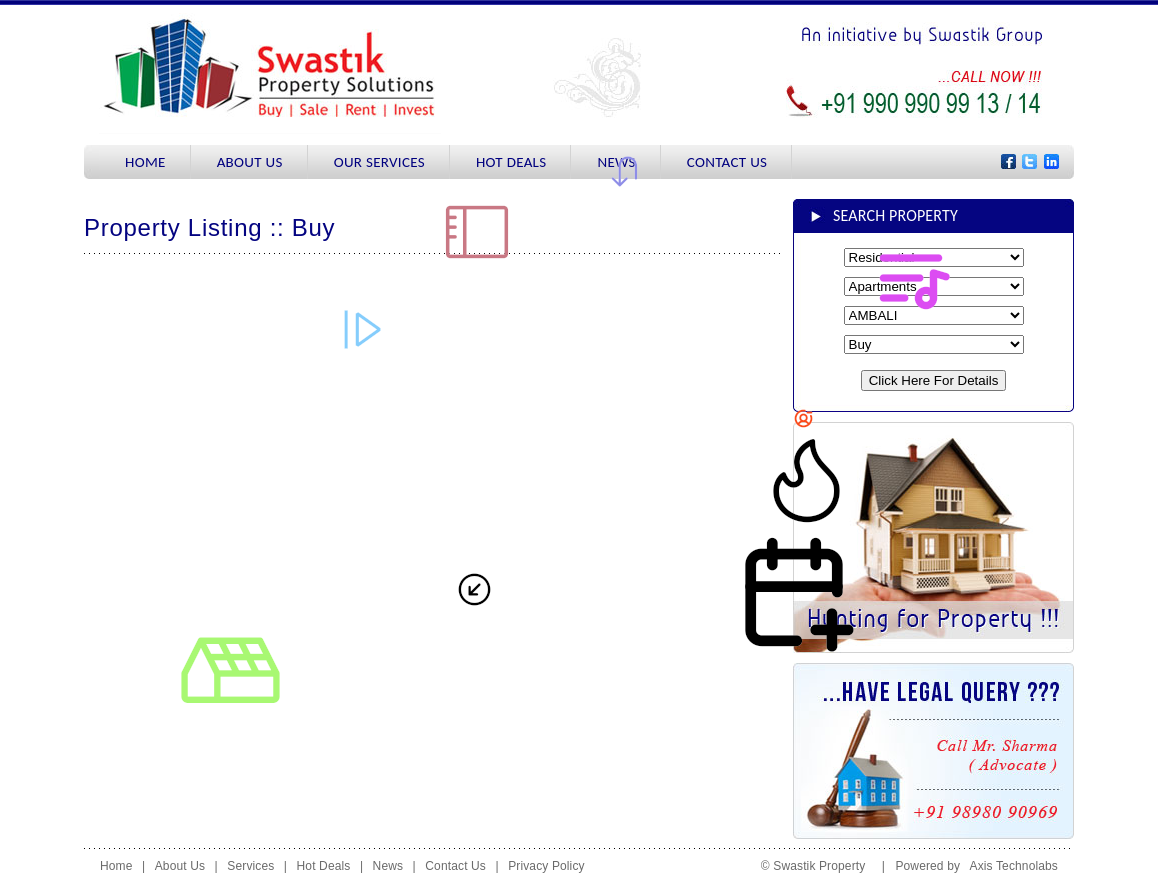 The width and height of the screenshot is (1158, 894). Describe the element at coordinates (230, 673) in the screenshot. I see `view solar panel system status` at that location.